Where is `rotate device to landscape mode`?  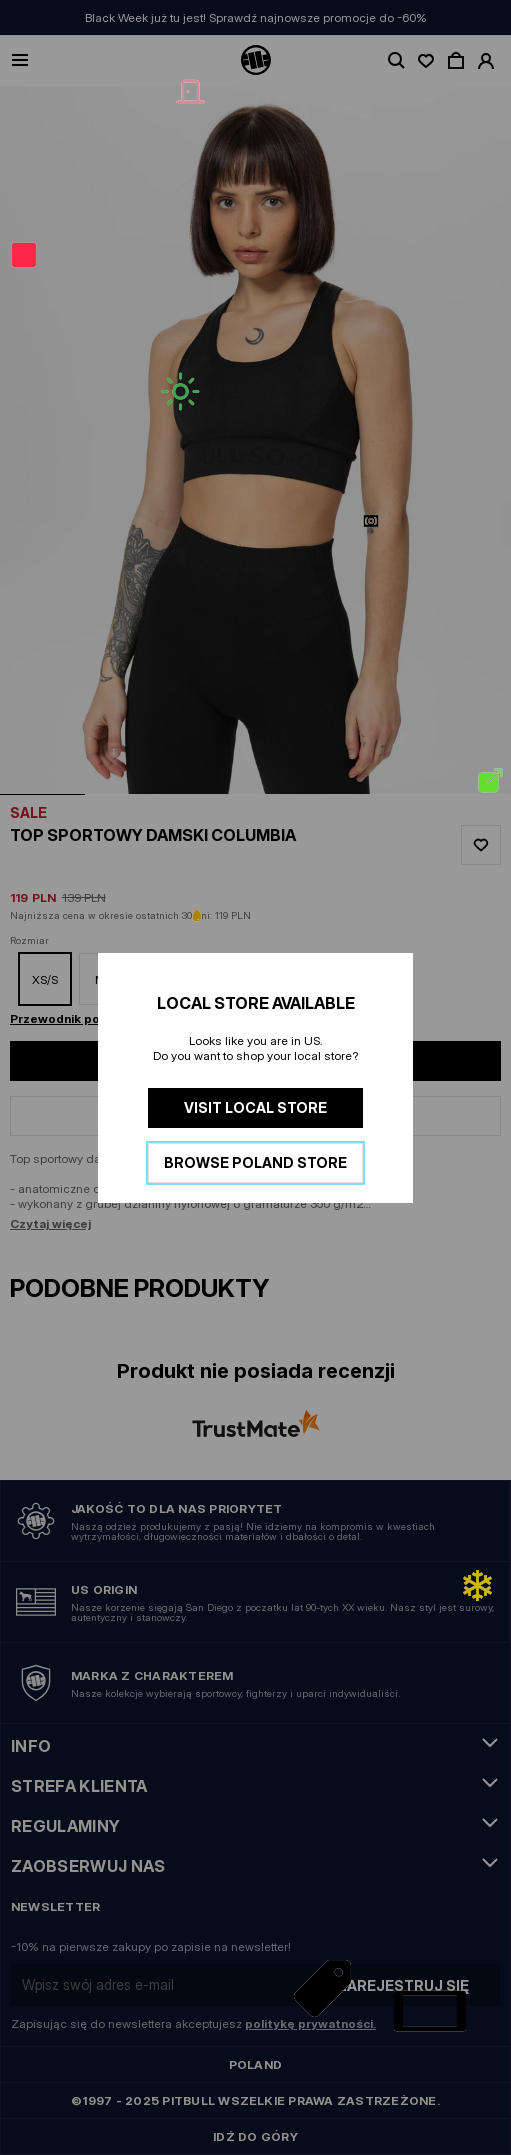
rotate device to landscape mode is located at coordinates (430, 2011).